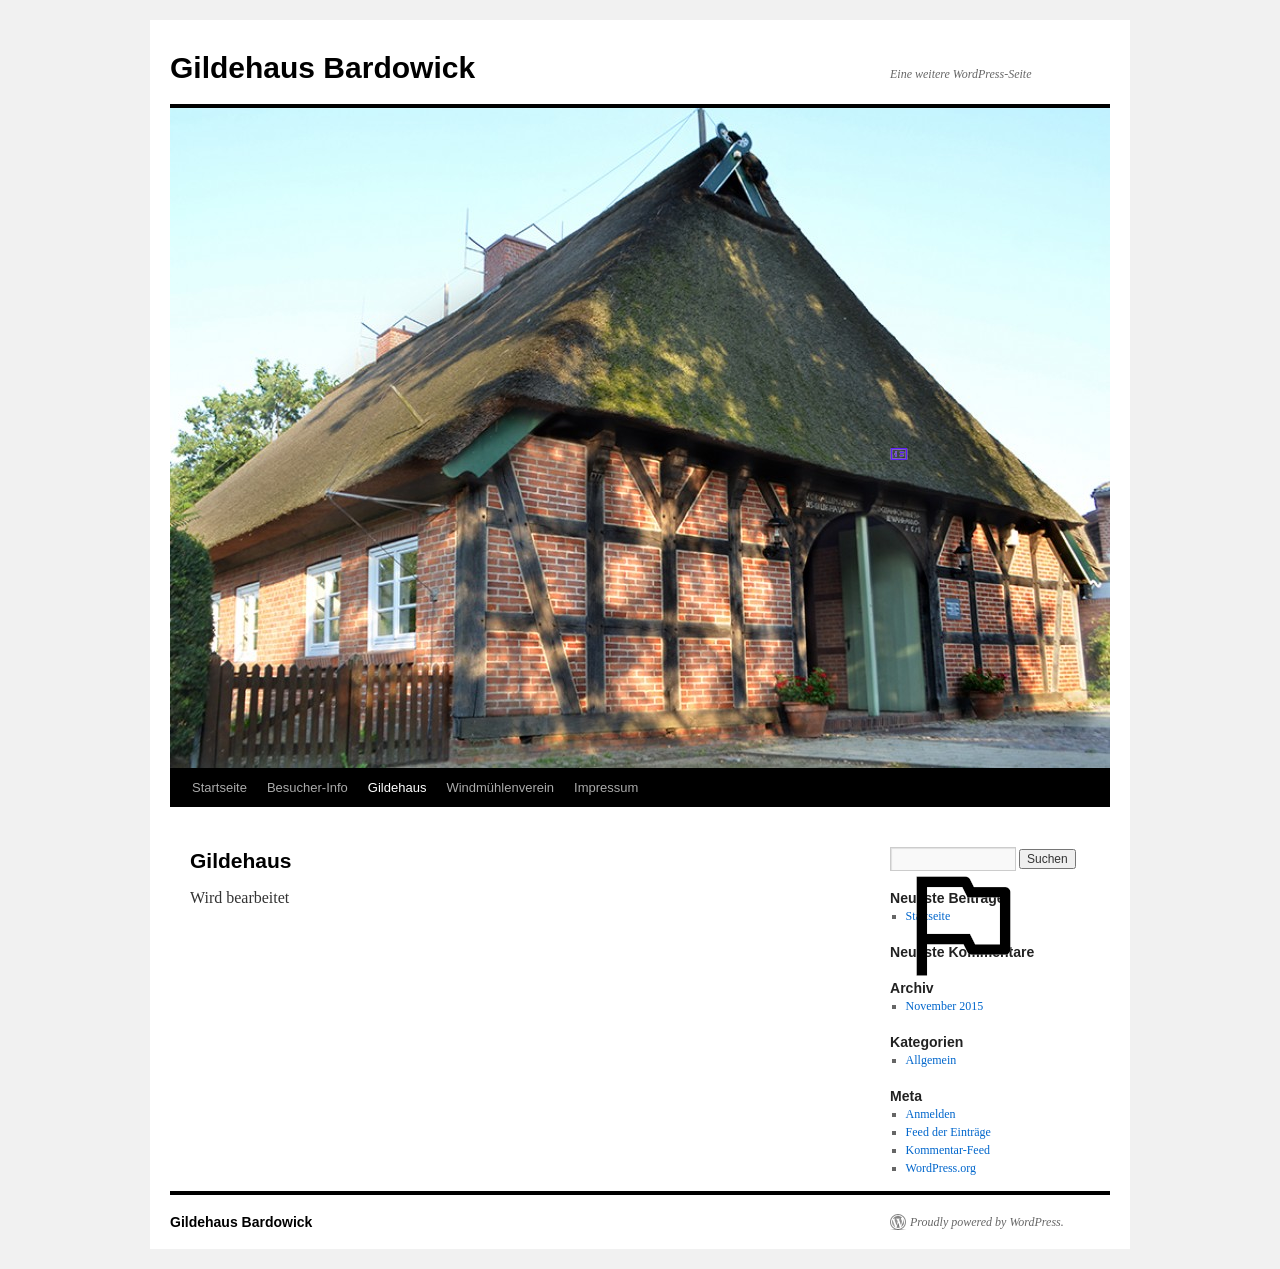 The image size is (1280, 1269). What do you see at coordinates (963, 923) in the screenshot?
I see `flag an item for review or attention` at bounding box center [963, 923].